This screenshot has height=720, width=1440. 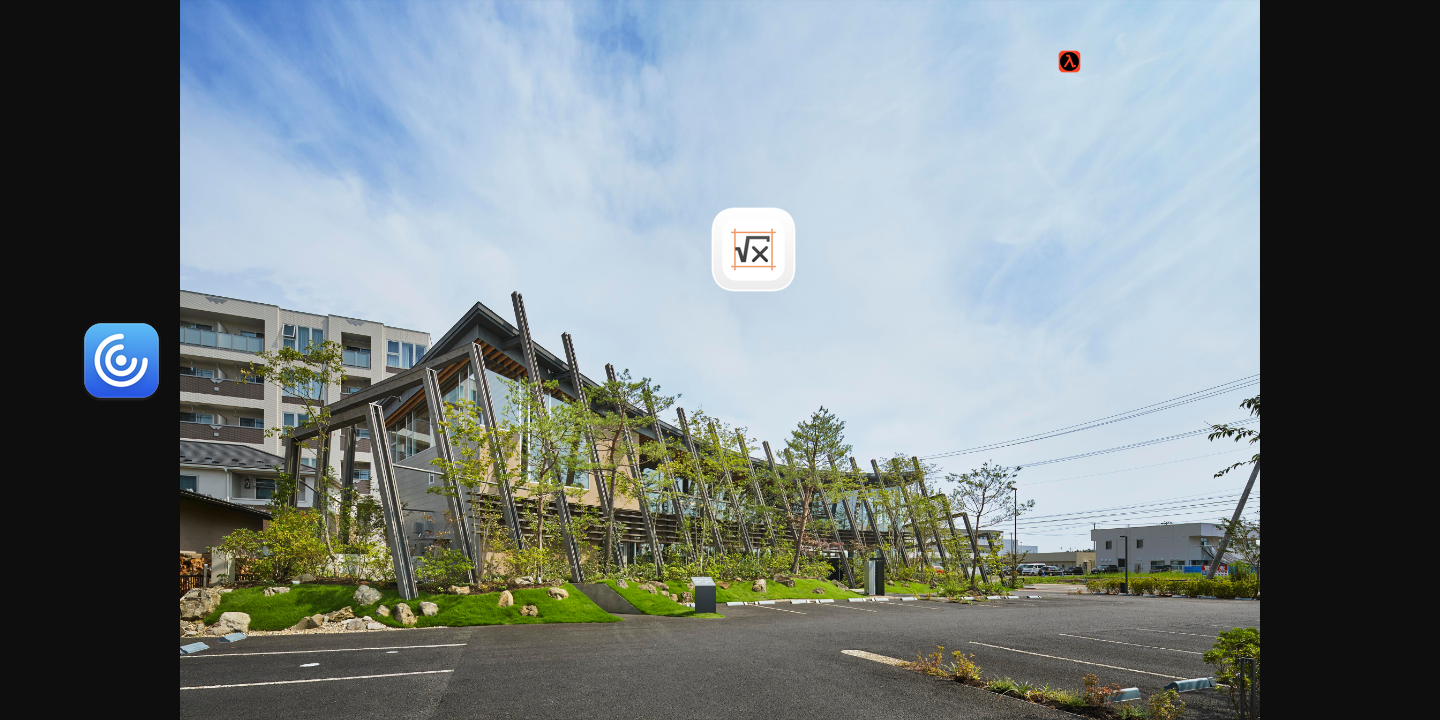 What do you see at coordinates (121, 360) in the screenshot?
I see `open citrix workspace app` at bounding box center [121, 360].